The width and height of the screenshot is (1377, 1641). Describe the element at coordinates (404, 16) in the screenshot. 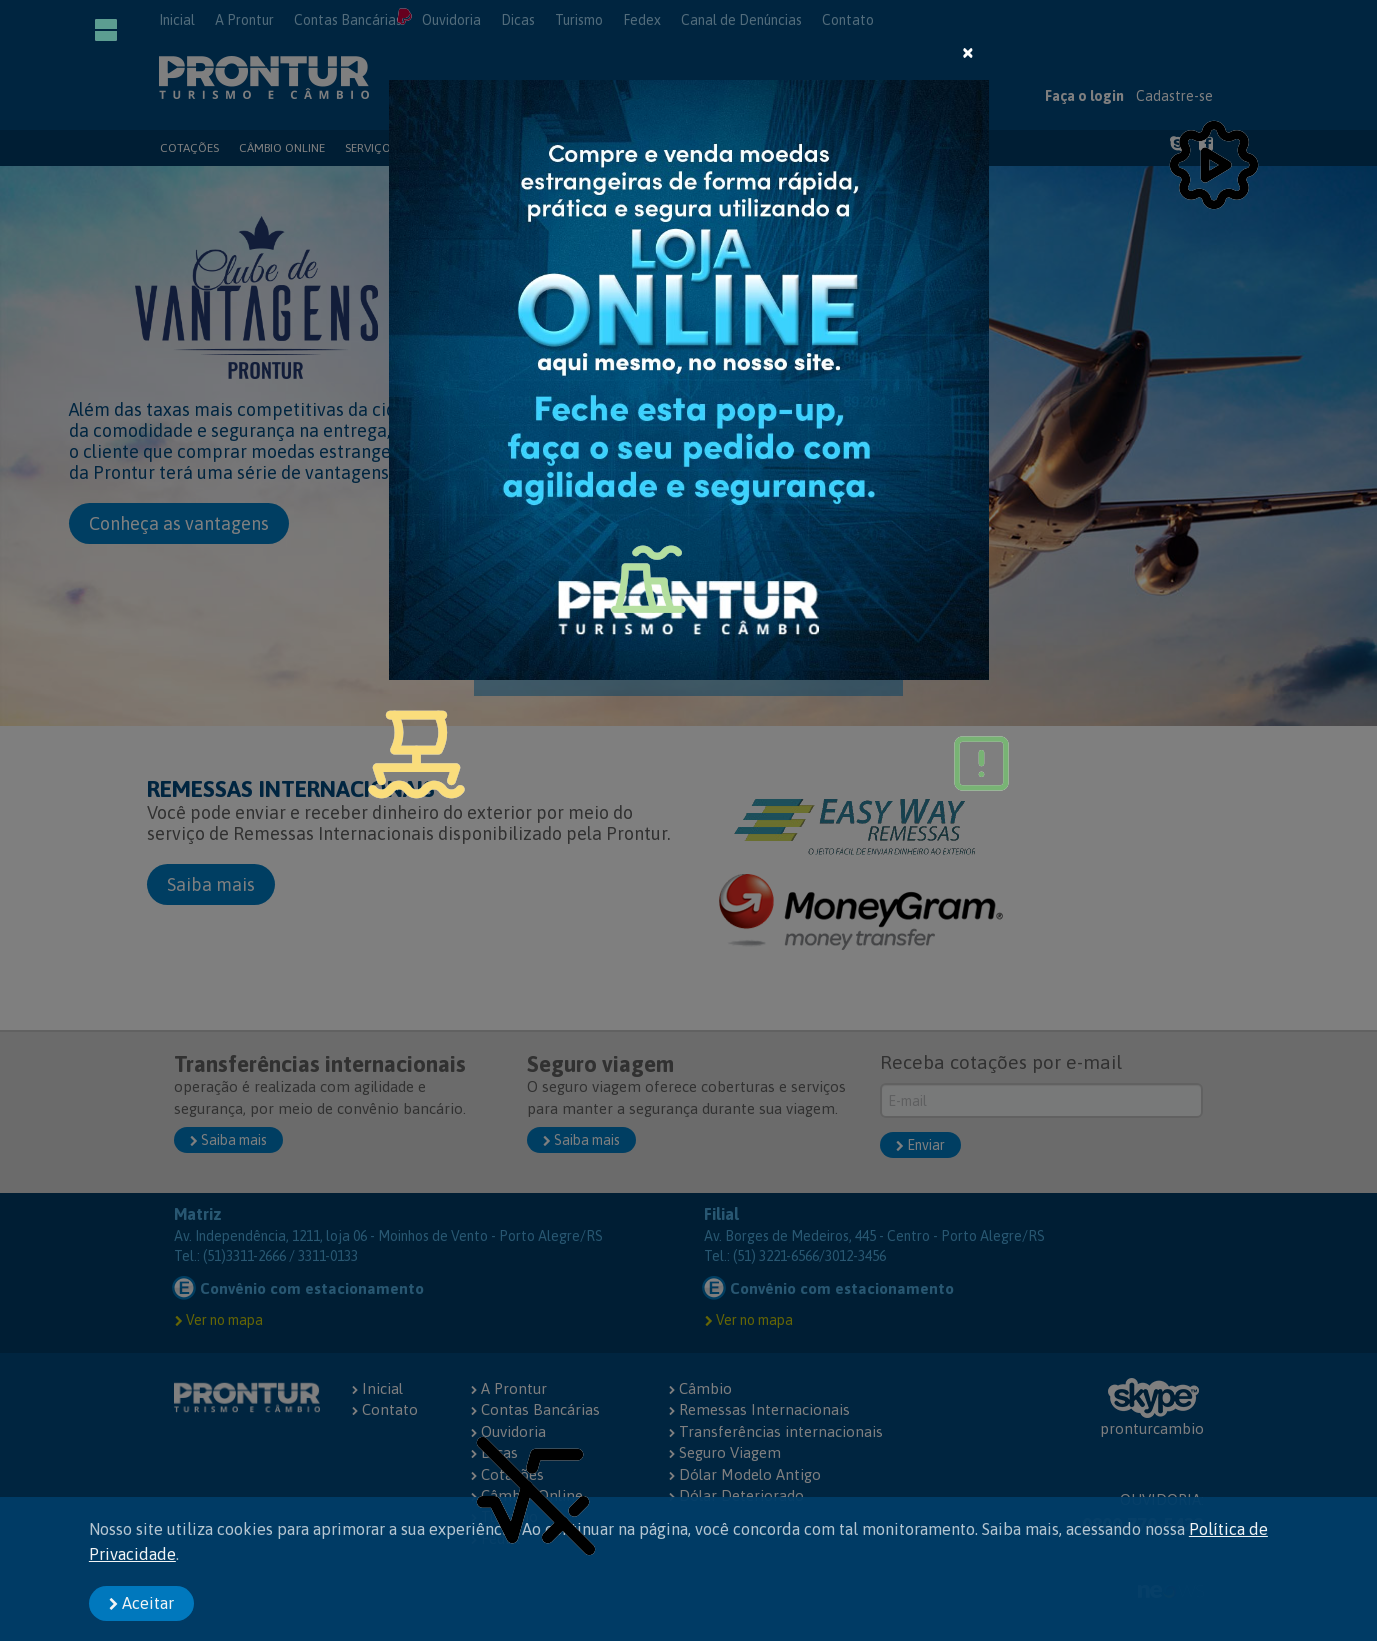

I see `pay with PayPal` at that location.